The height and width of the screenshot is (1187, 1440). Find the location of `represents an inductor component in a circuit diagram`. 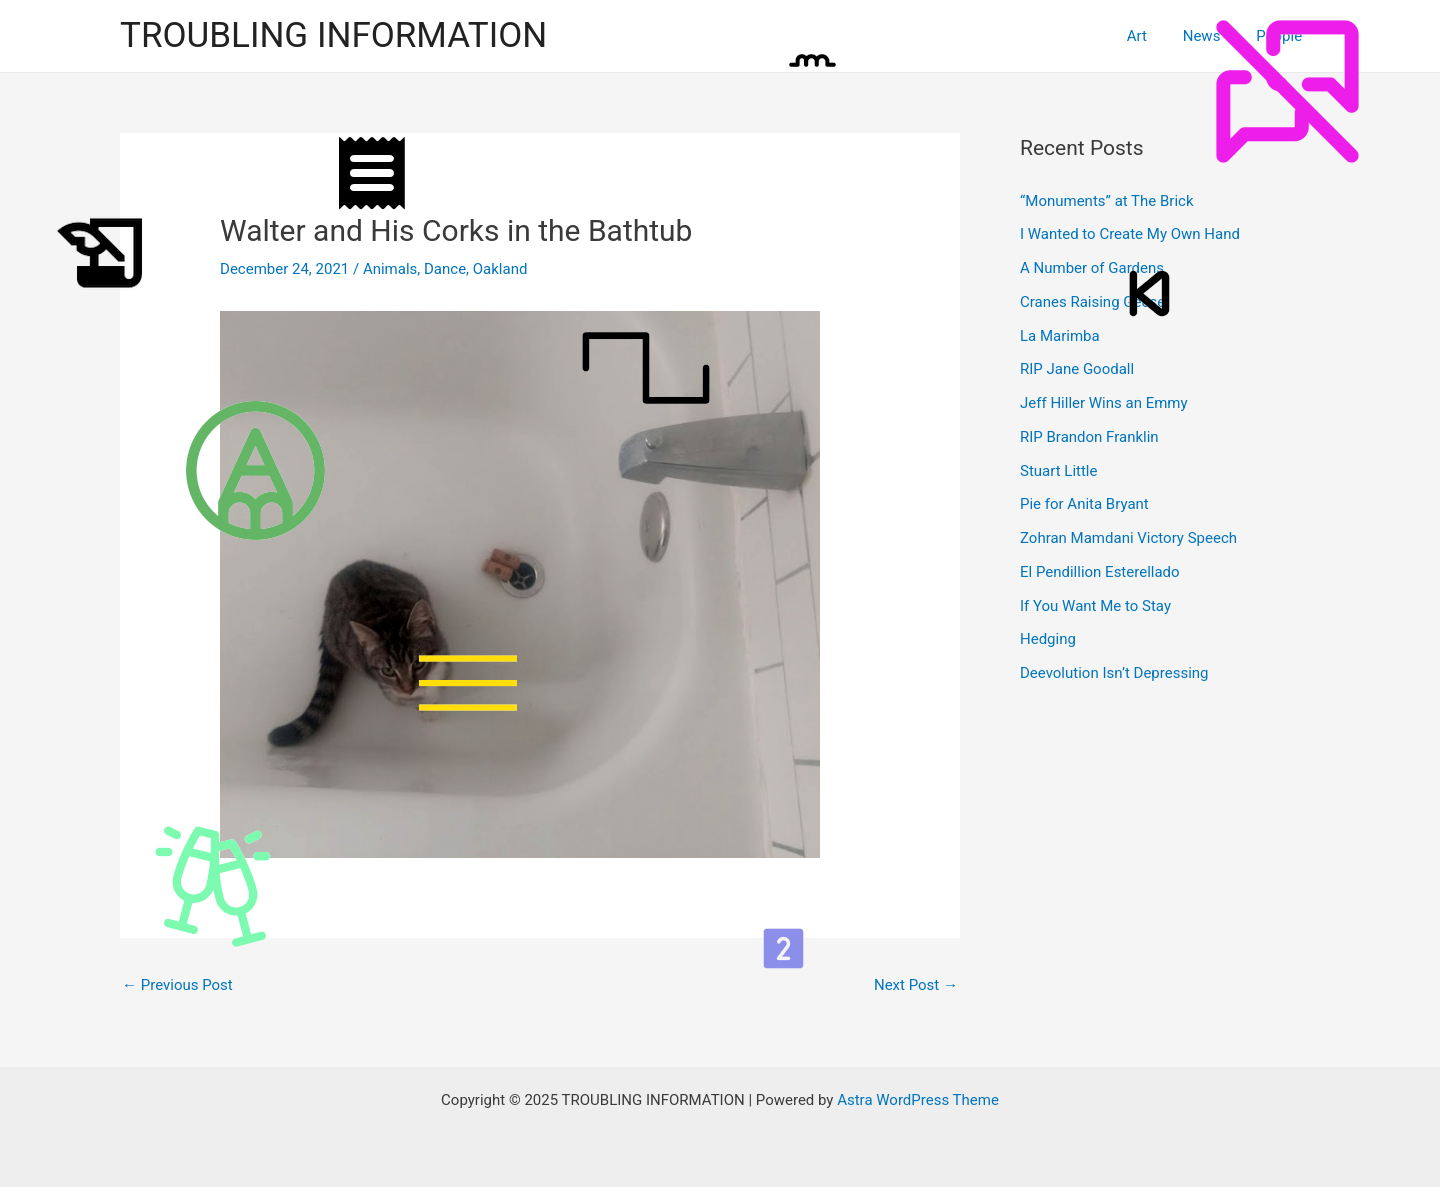

represents an inductor component in a circuit diagram is located at coordinates (812, 60).